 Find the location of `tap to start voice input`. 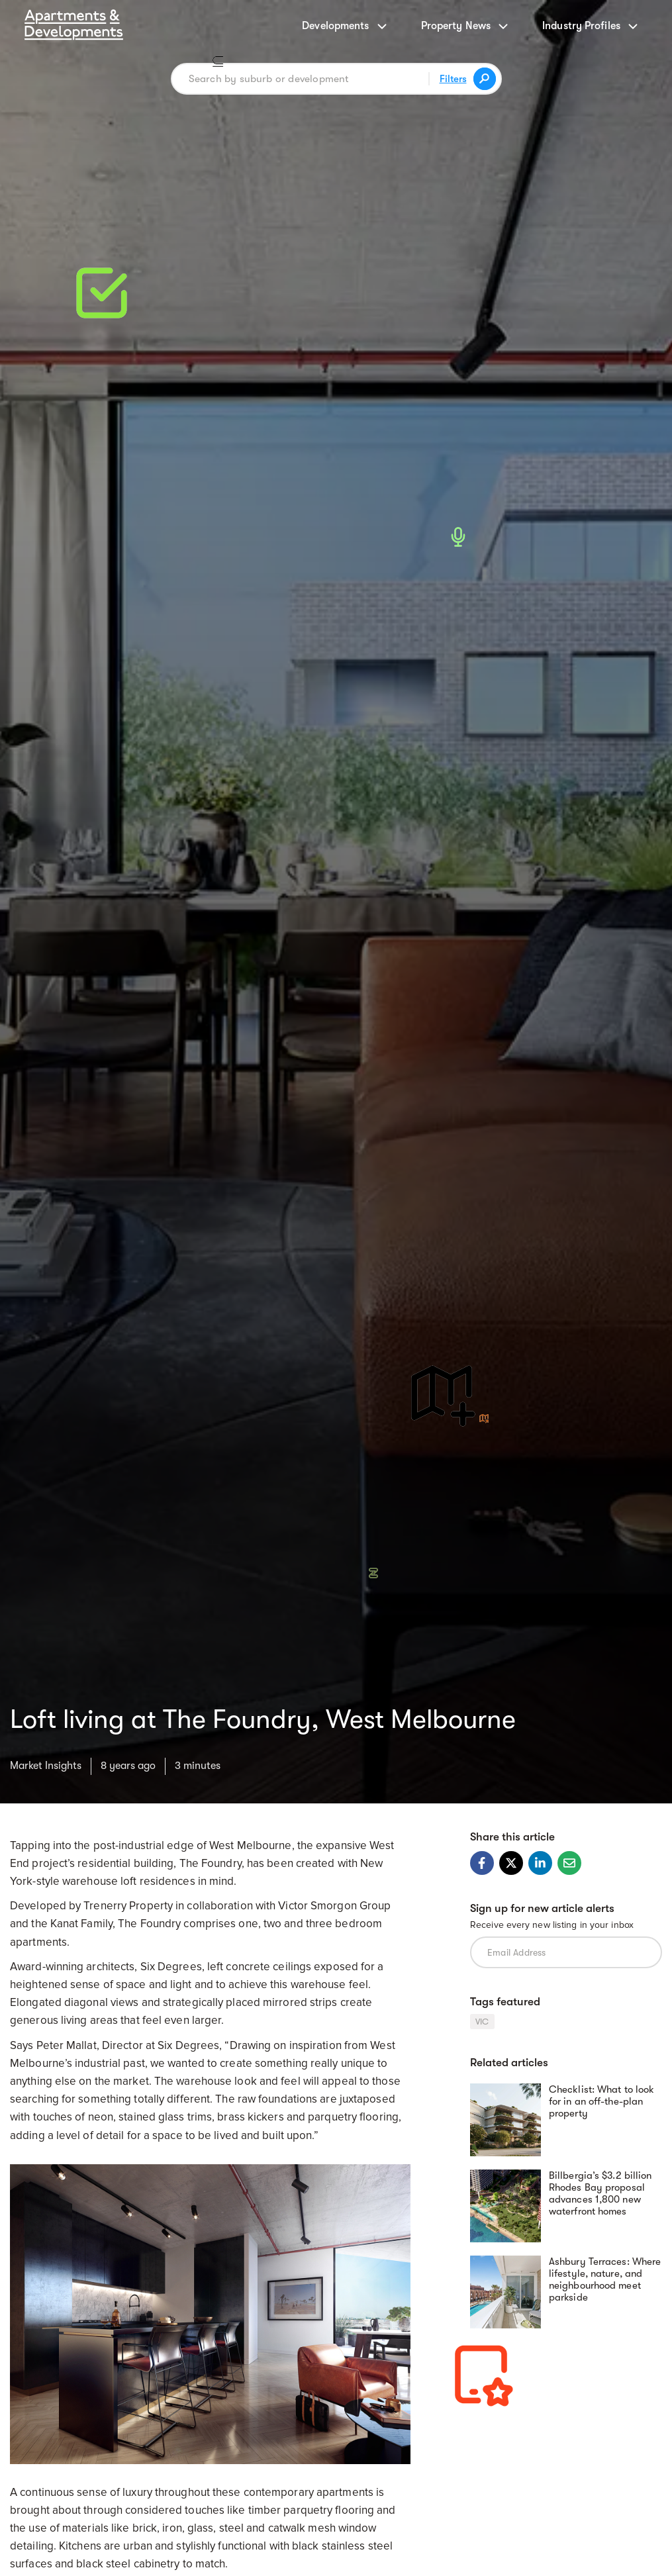

tap to start voice input is located at coordinates (458, 537).